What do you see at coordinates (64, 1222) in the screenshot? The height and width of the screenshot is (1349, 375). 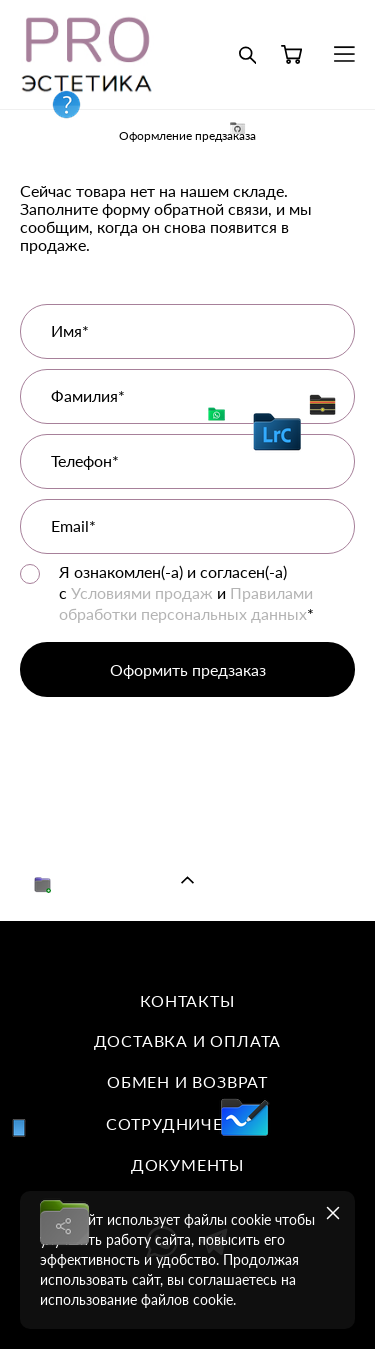 I see `open your public shared folder` at bounding box center [64, 1222].